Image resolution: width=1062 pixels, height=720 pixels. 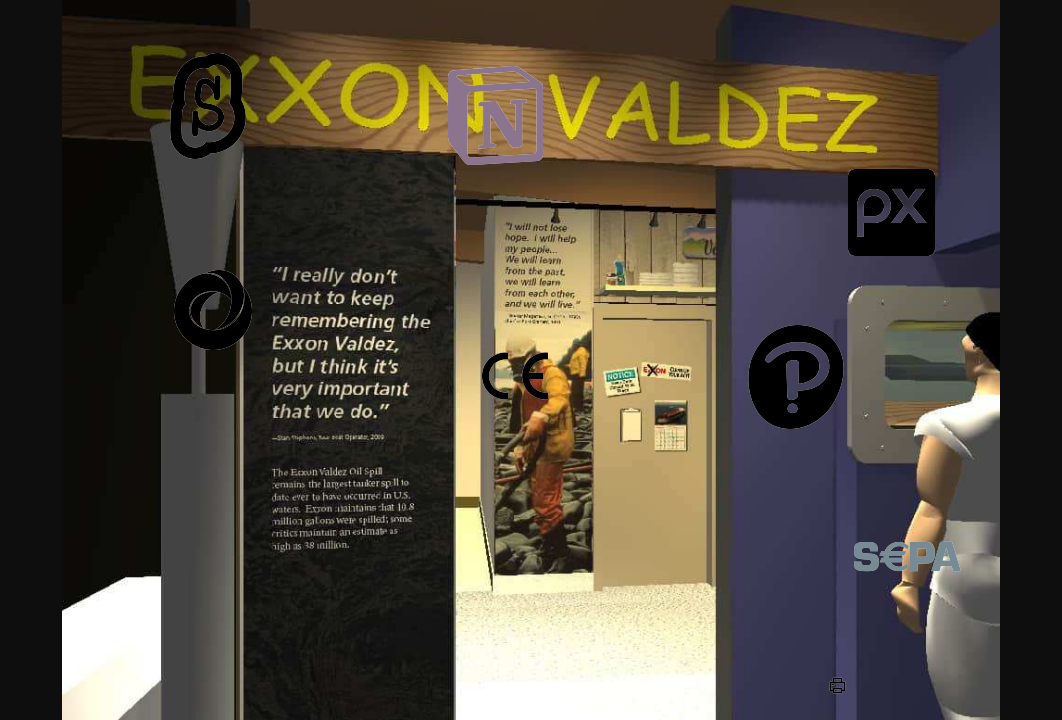 I want to click on open scratch programming environment, so click(x=208, y=106).